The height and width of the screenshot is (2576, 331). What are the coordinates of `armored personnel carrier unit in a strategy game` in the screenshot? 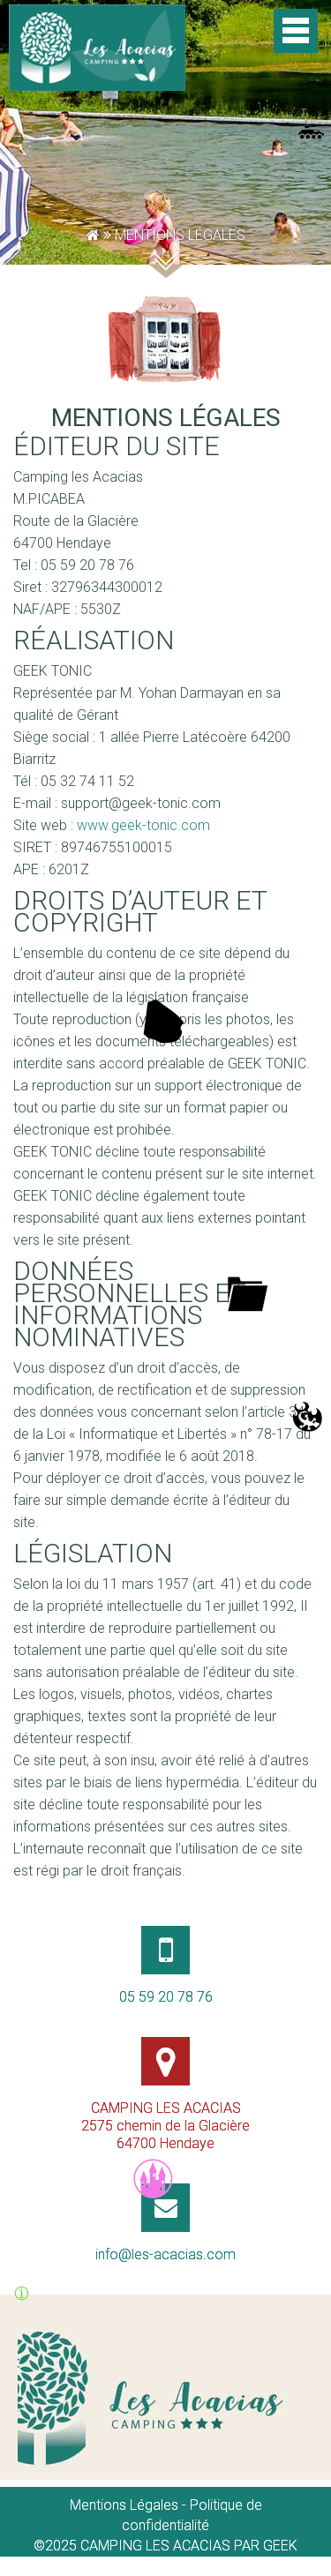 It's located at (311, 131).